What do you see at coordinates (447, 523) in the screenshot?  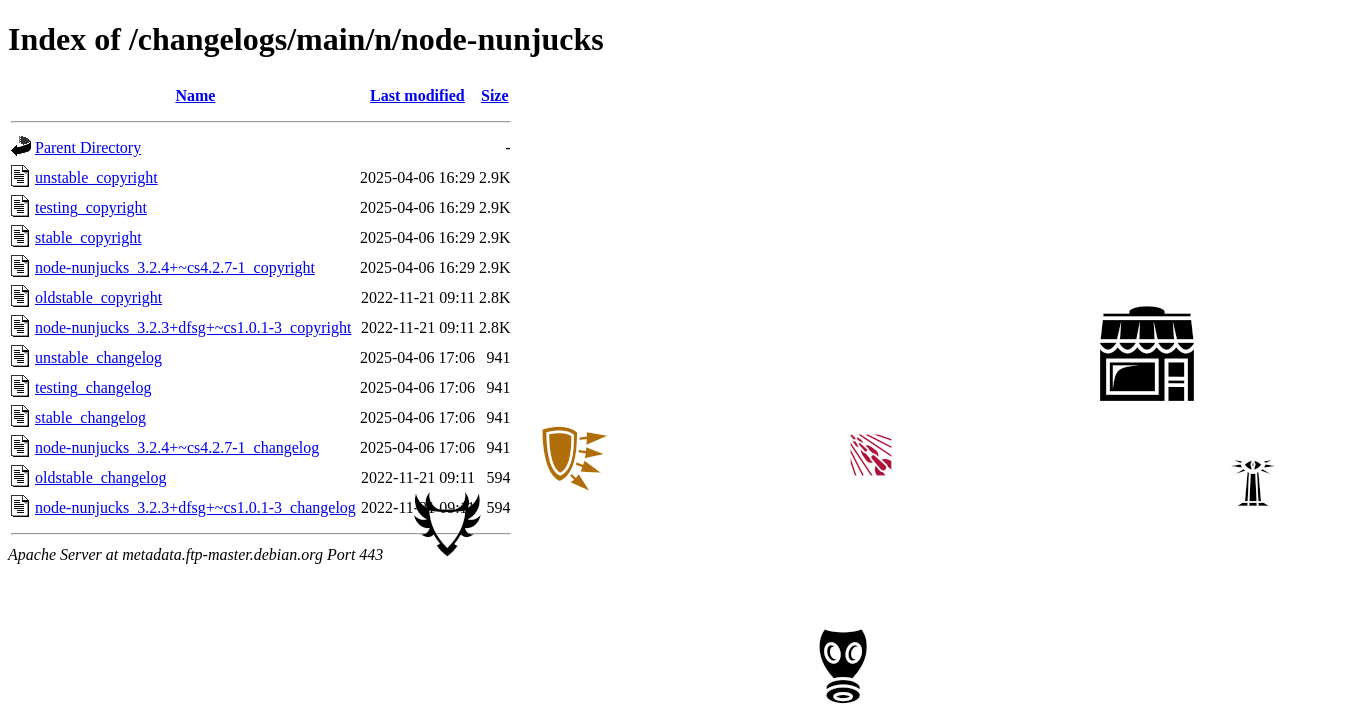 I see `indicates protected or guarded status` at bounding box center [447, 523].